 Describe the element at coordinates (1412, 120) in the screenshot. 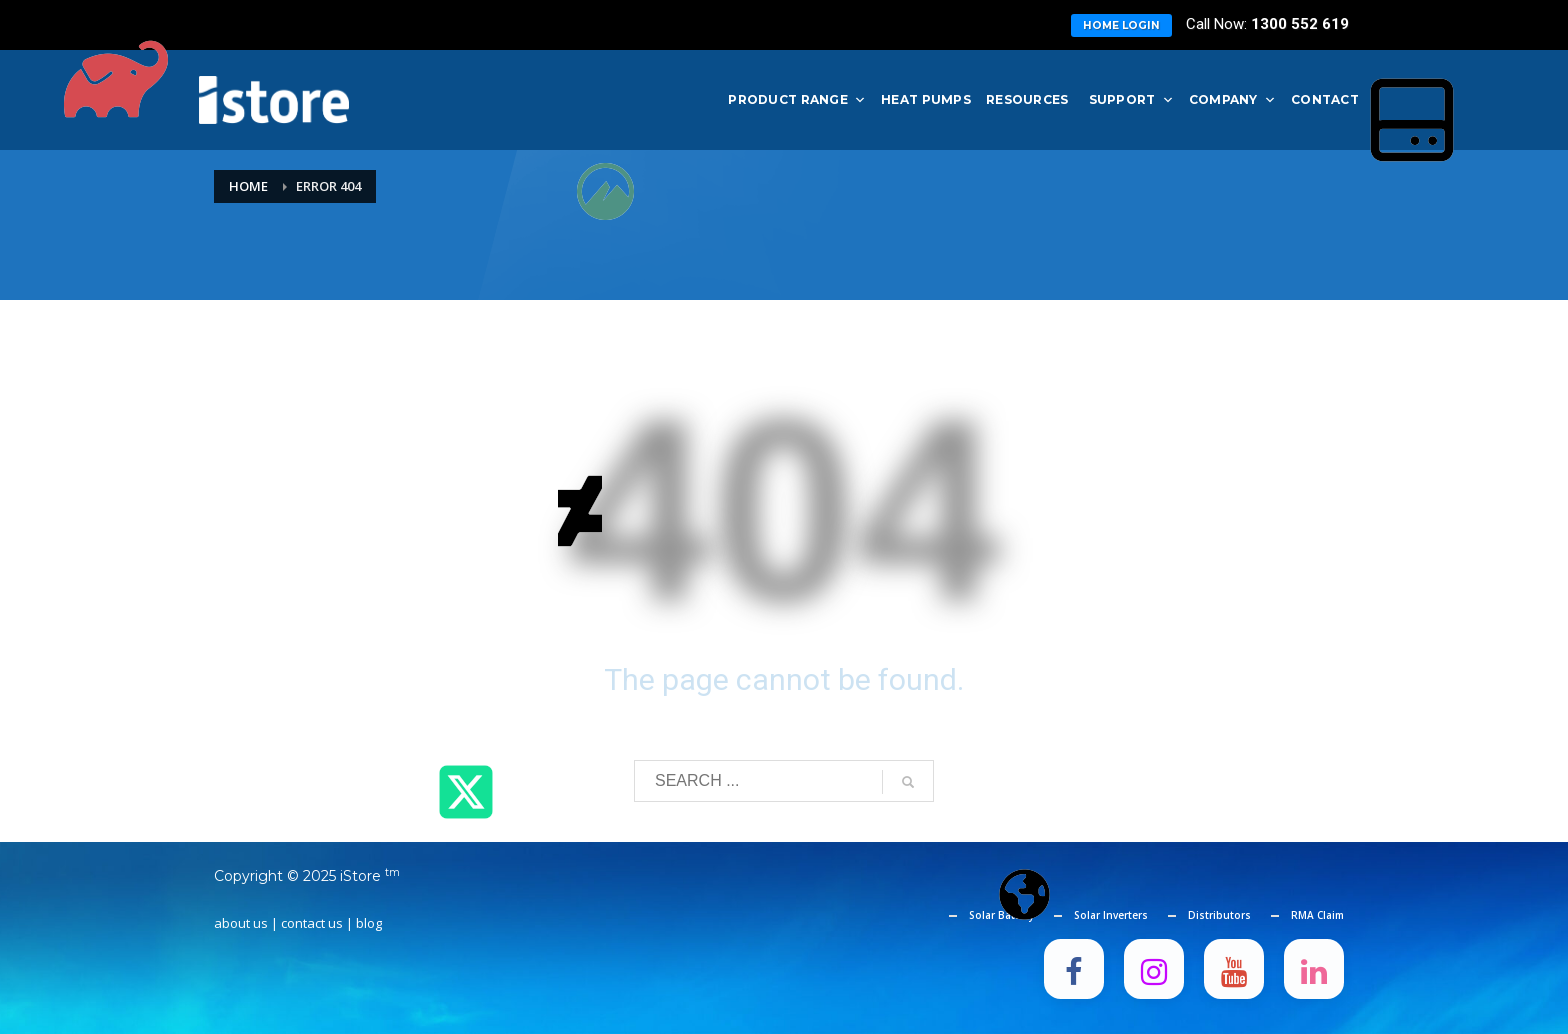

I see `access hard drive or storage settings` at that location.